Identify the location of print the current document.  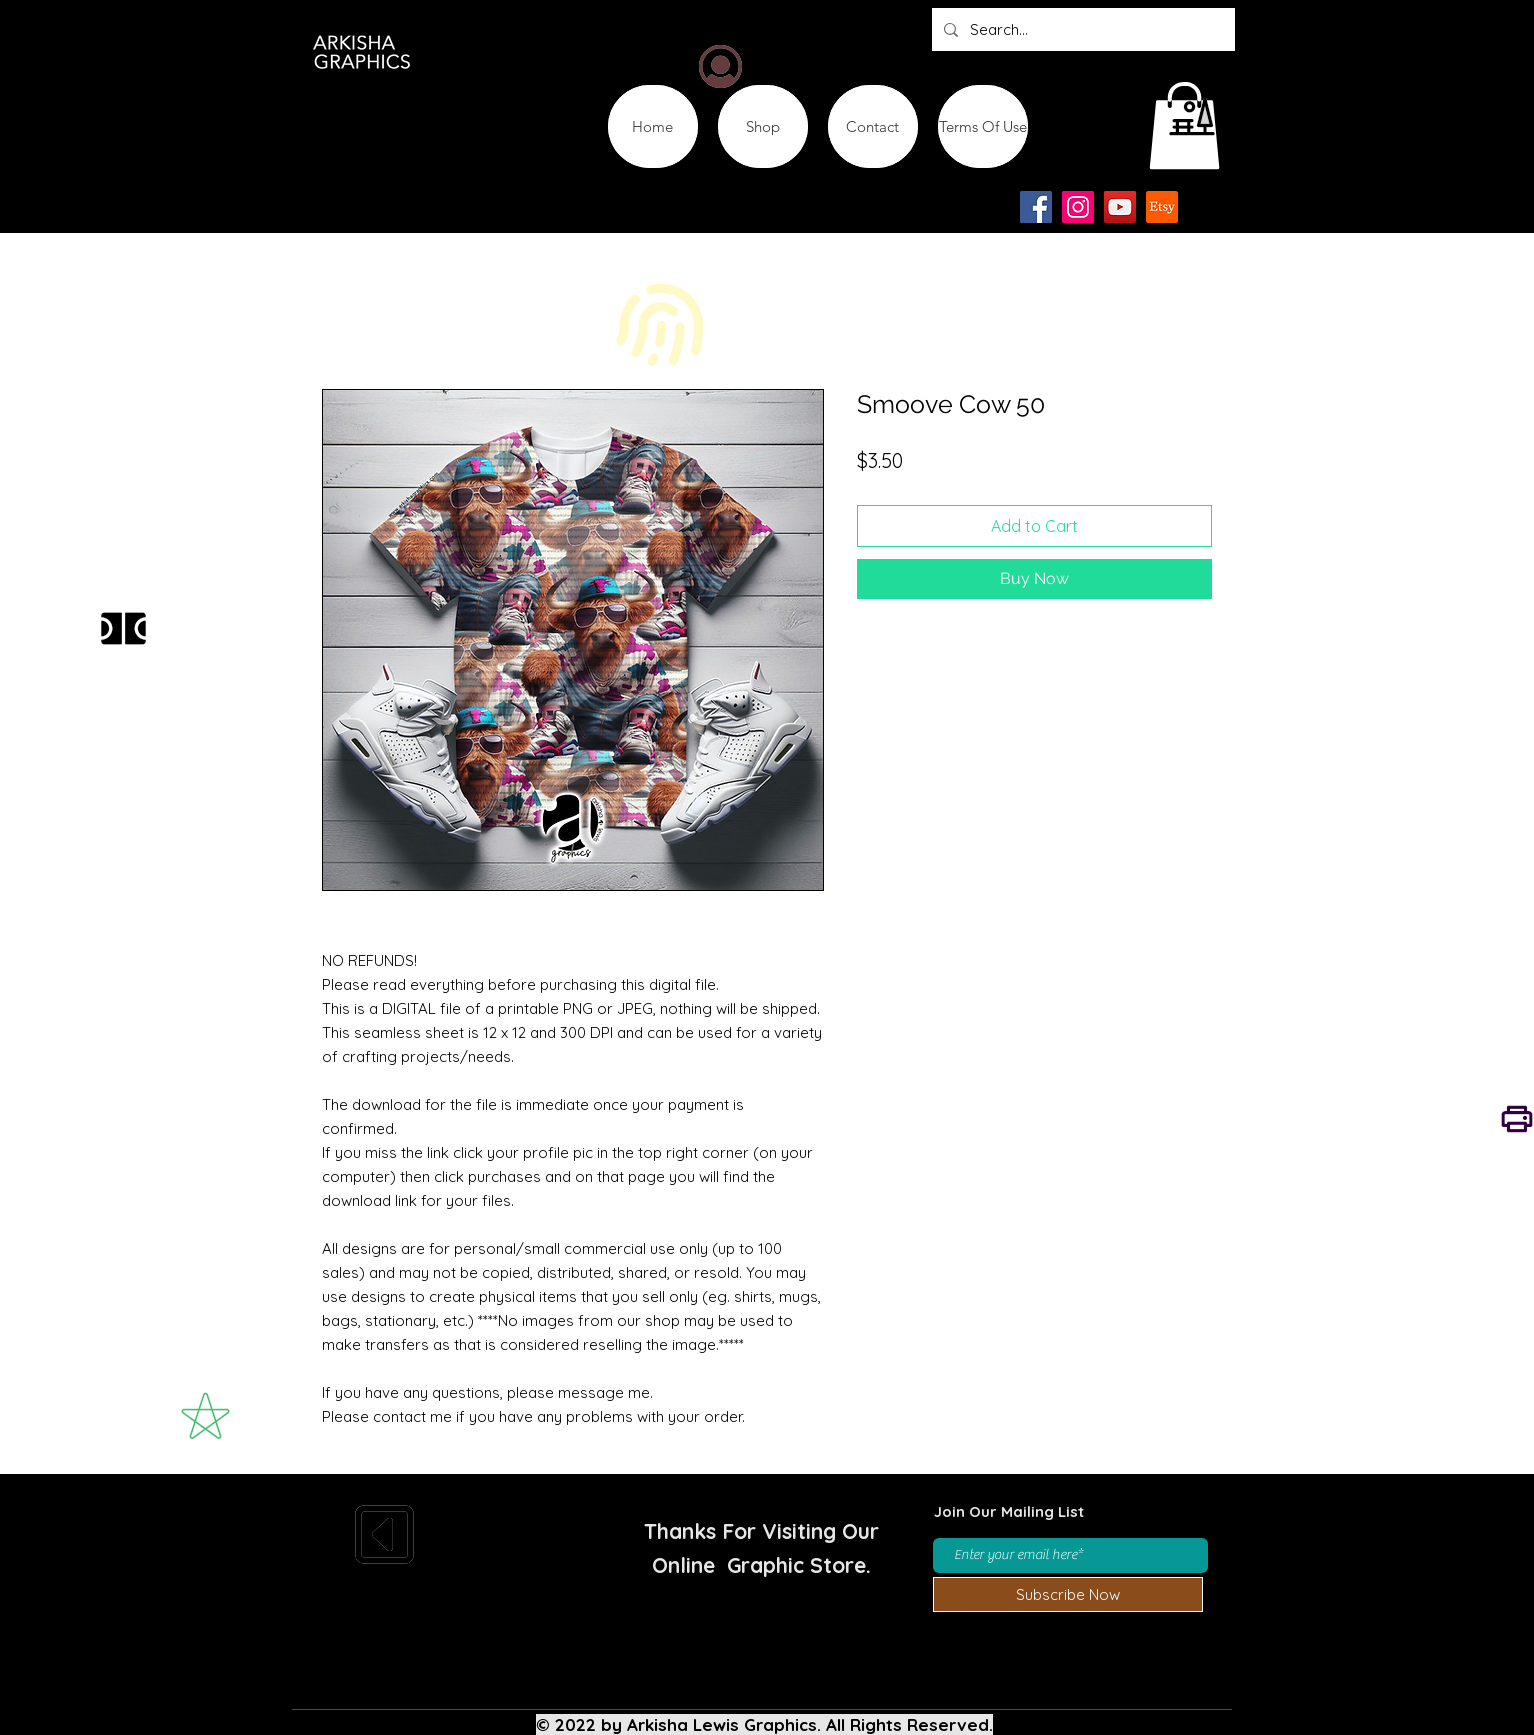
(1517, 1119).